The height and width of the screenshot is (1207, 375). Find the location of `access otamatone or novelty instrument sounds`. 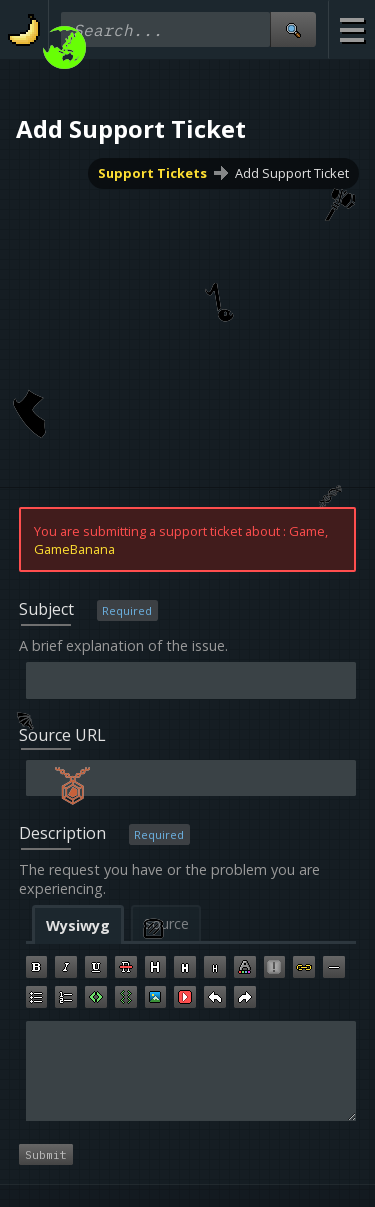

access otamatone or novelty instrument sounds is located at coordinates (220, 302).